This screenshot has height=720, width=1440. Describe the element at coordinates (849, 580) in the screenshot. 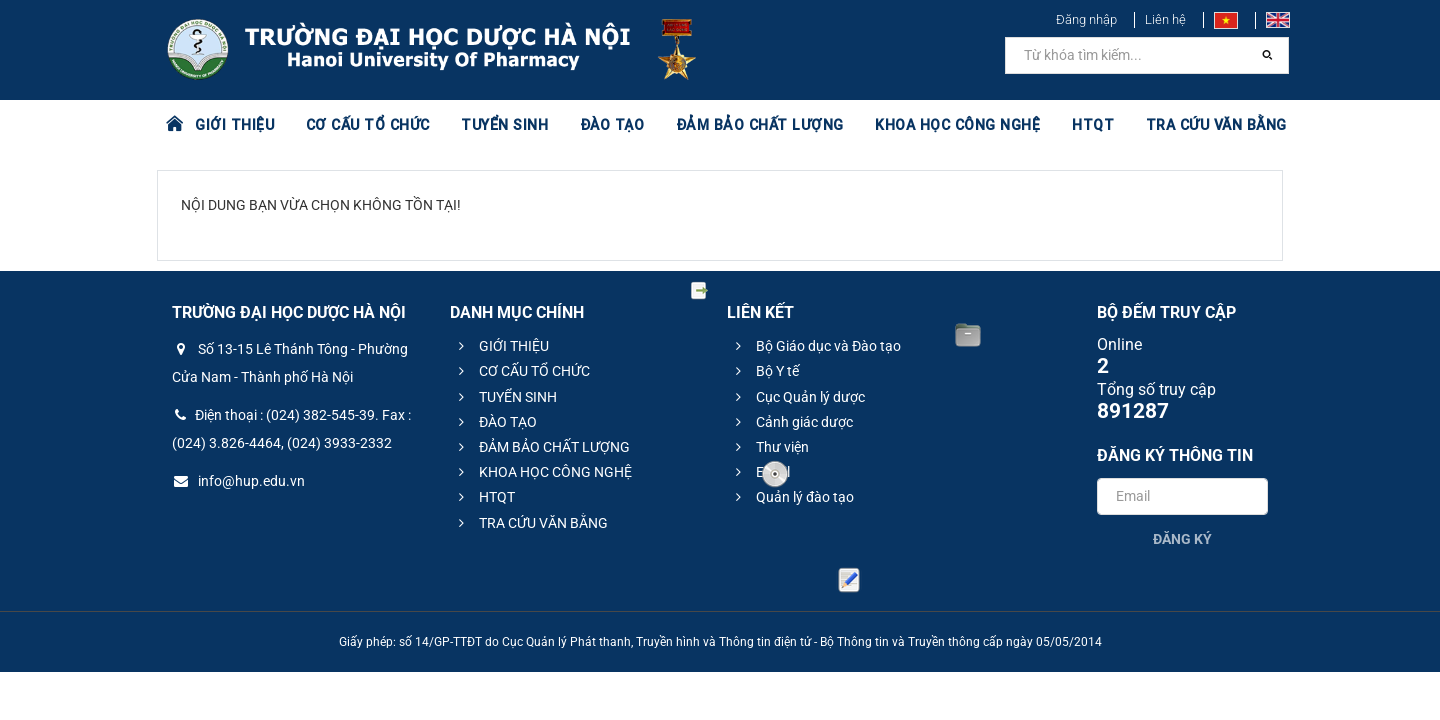

I see `open gedit text editor` at that location.